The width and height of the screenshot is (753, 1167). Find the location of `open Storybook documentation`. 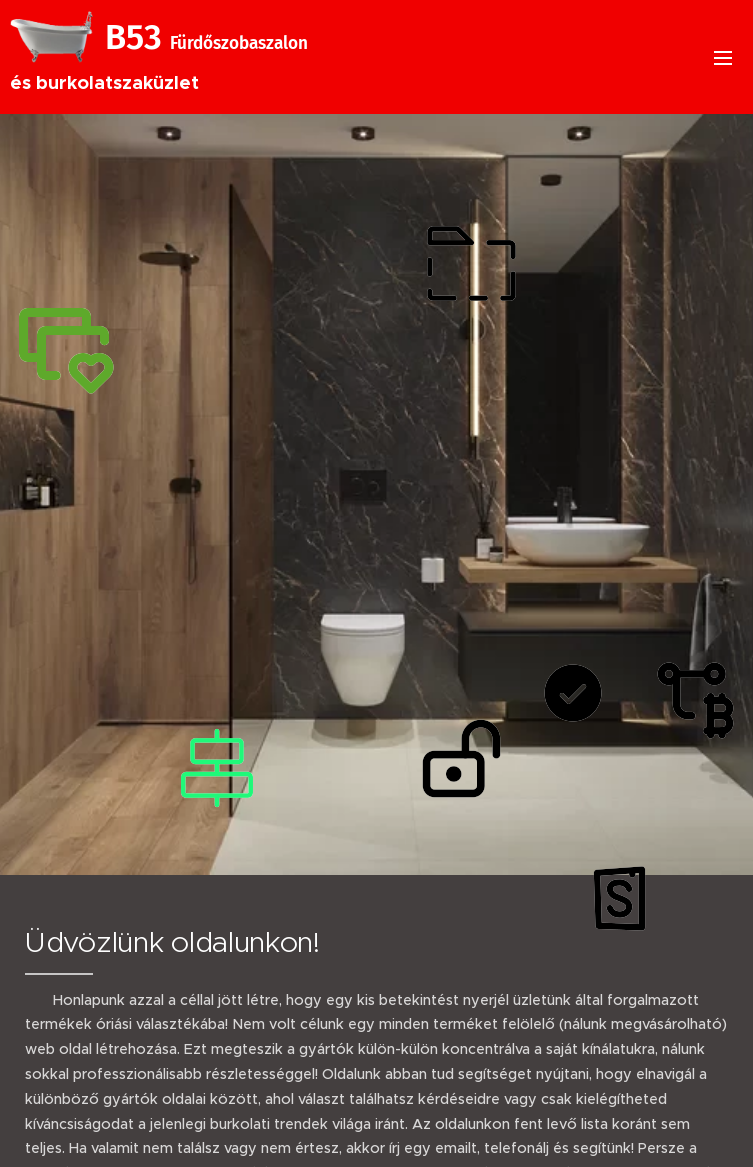

open Storybook documentation is located at coordinates (619, 898).